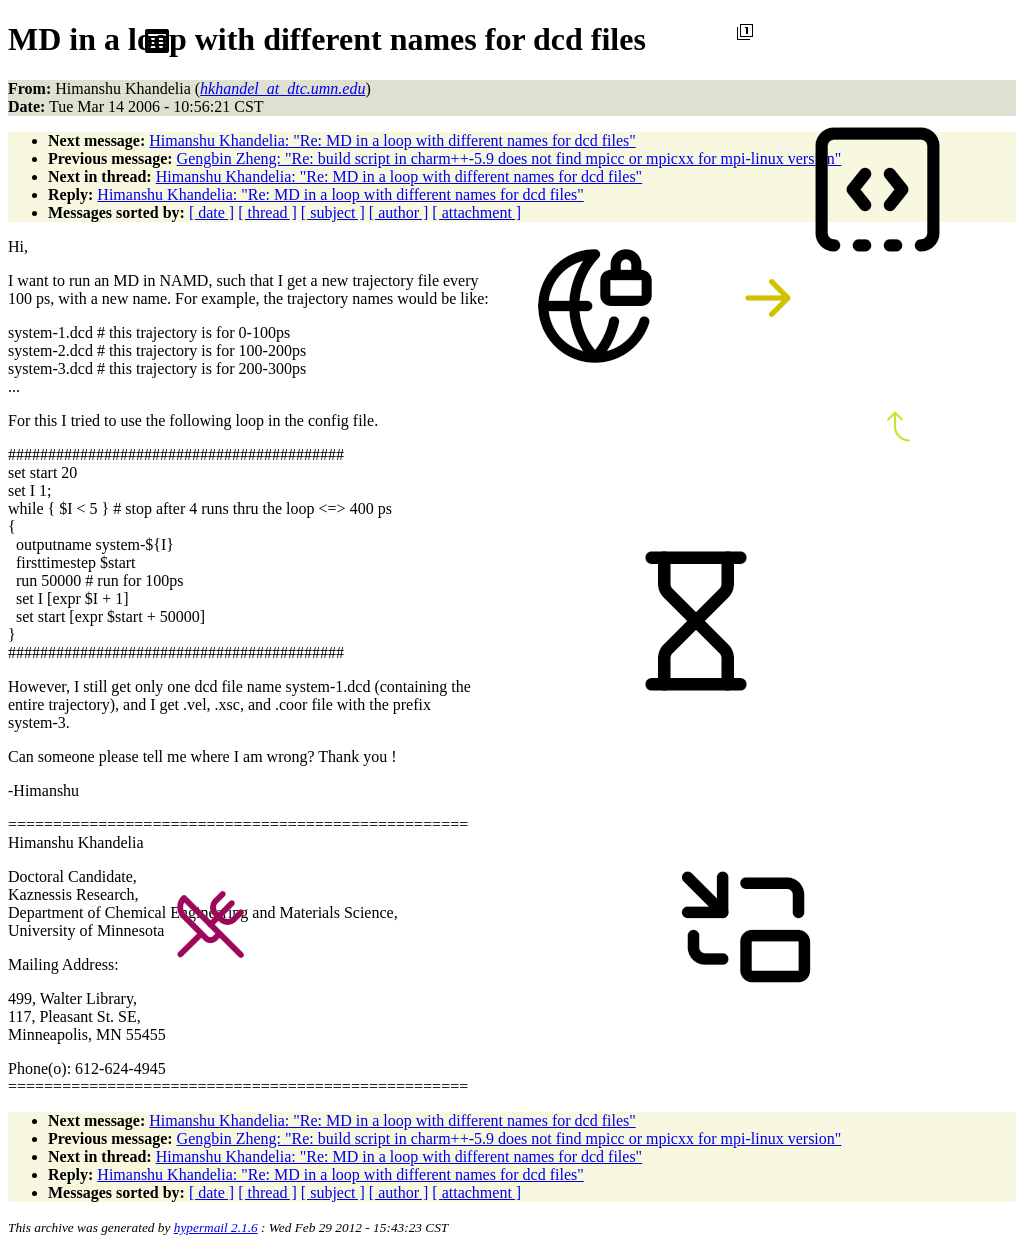  Describe the element at coordinates (746, 924) in the screenshot. I see `enable picture-in-picture mode` at that location.